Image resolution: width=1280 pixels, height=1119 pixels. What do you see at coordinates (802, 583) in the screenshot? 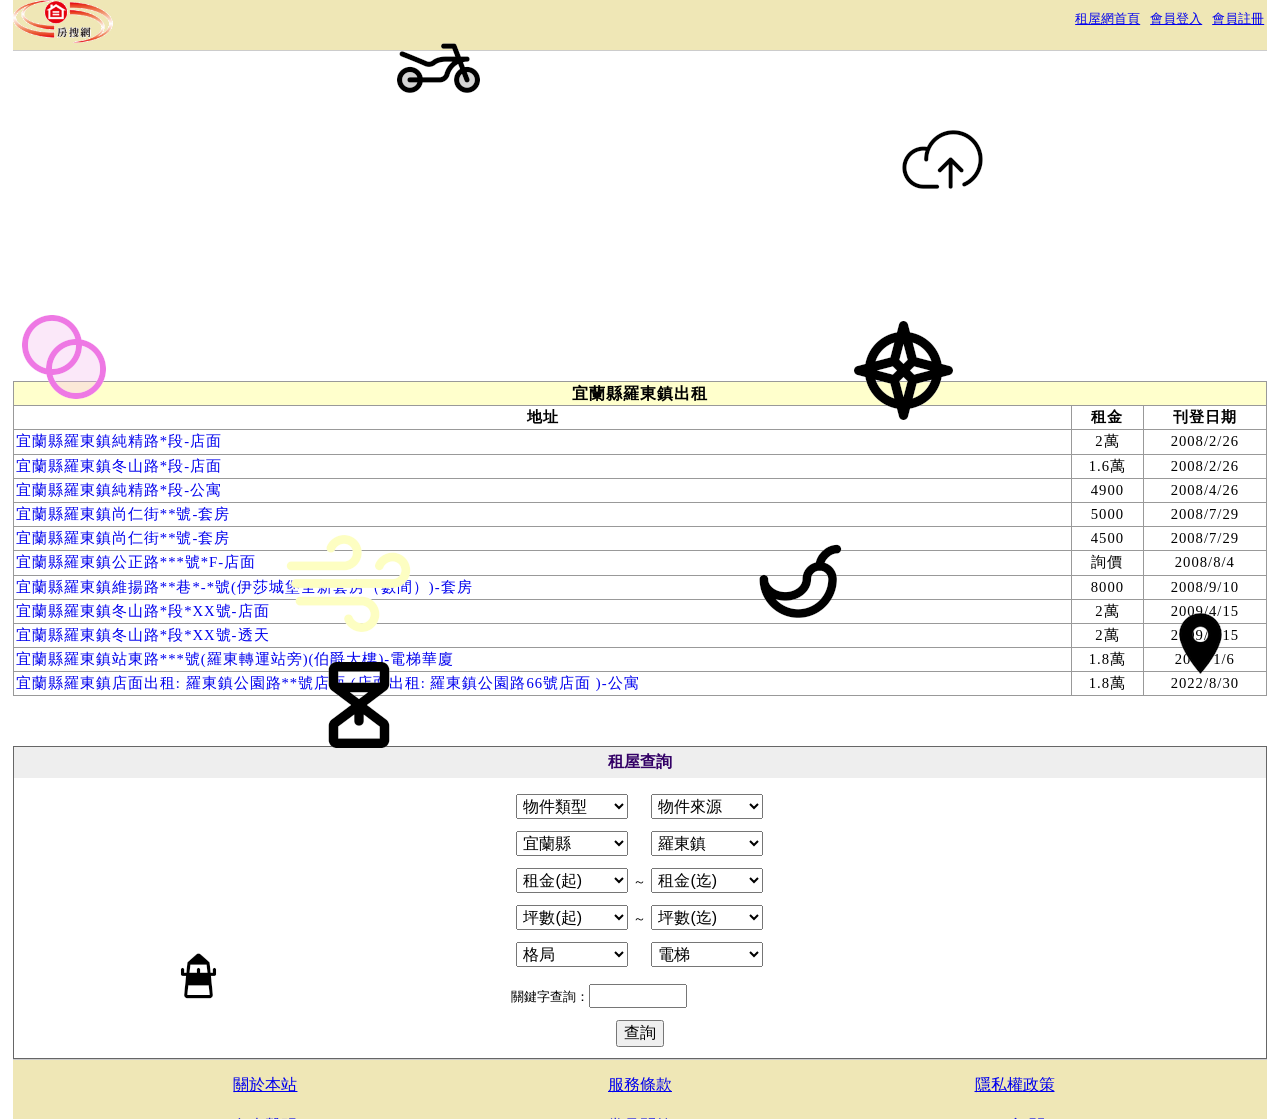
I see `indicates spicy food or heat level` at bounding box center [802, 583].